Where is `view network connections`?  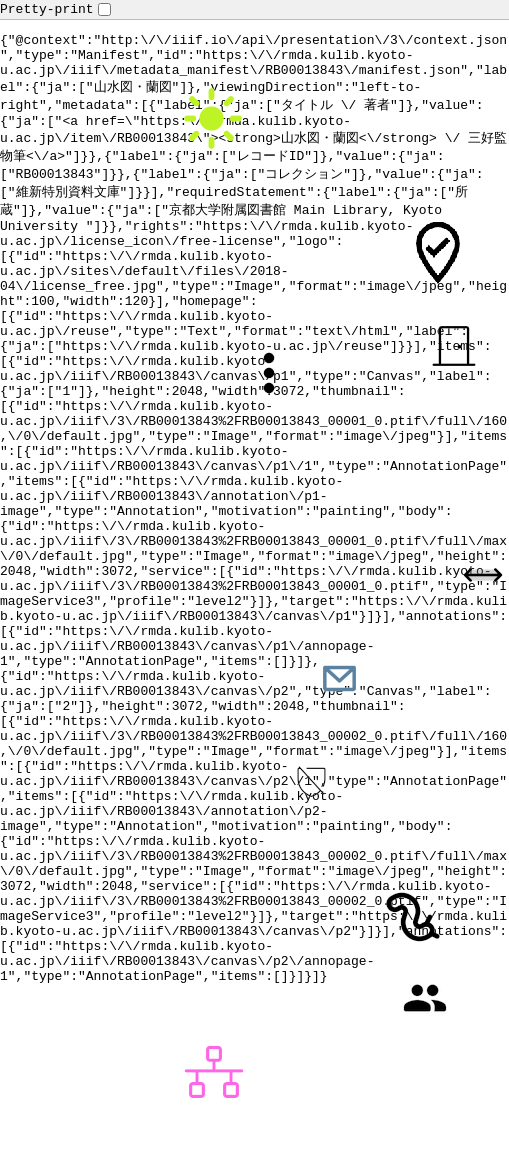 view network connections is located at coordinates (214, 1073).